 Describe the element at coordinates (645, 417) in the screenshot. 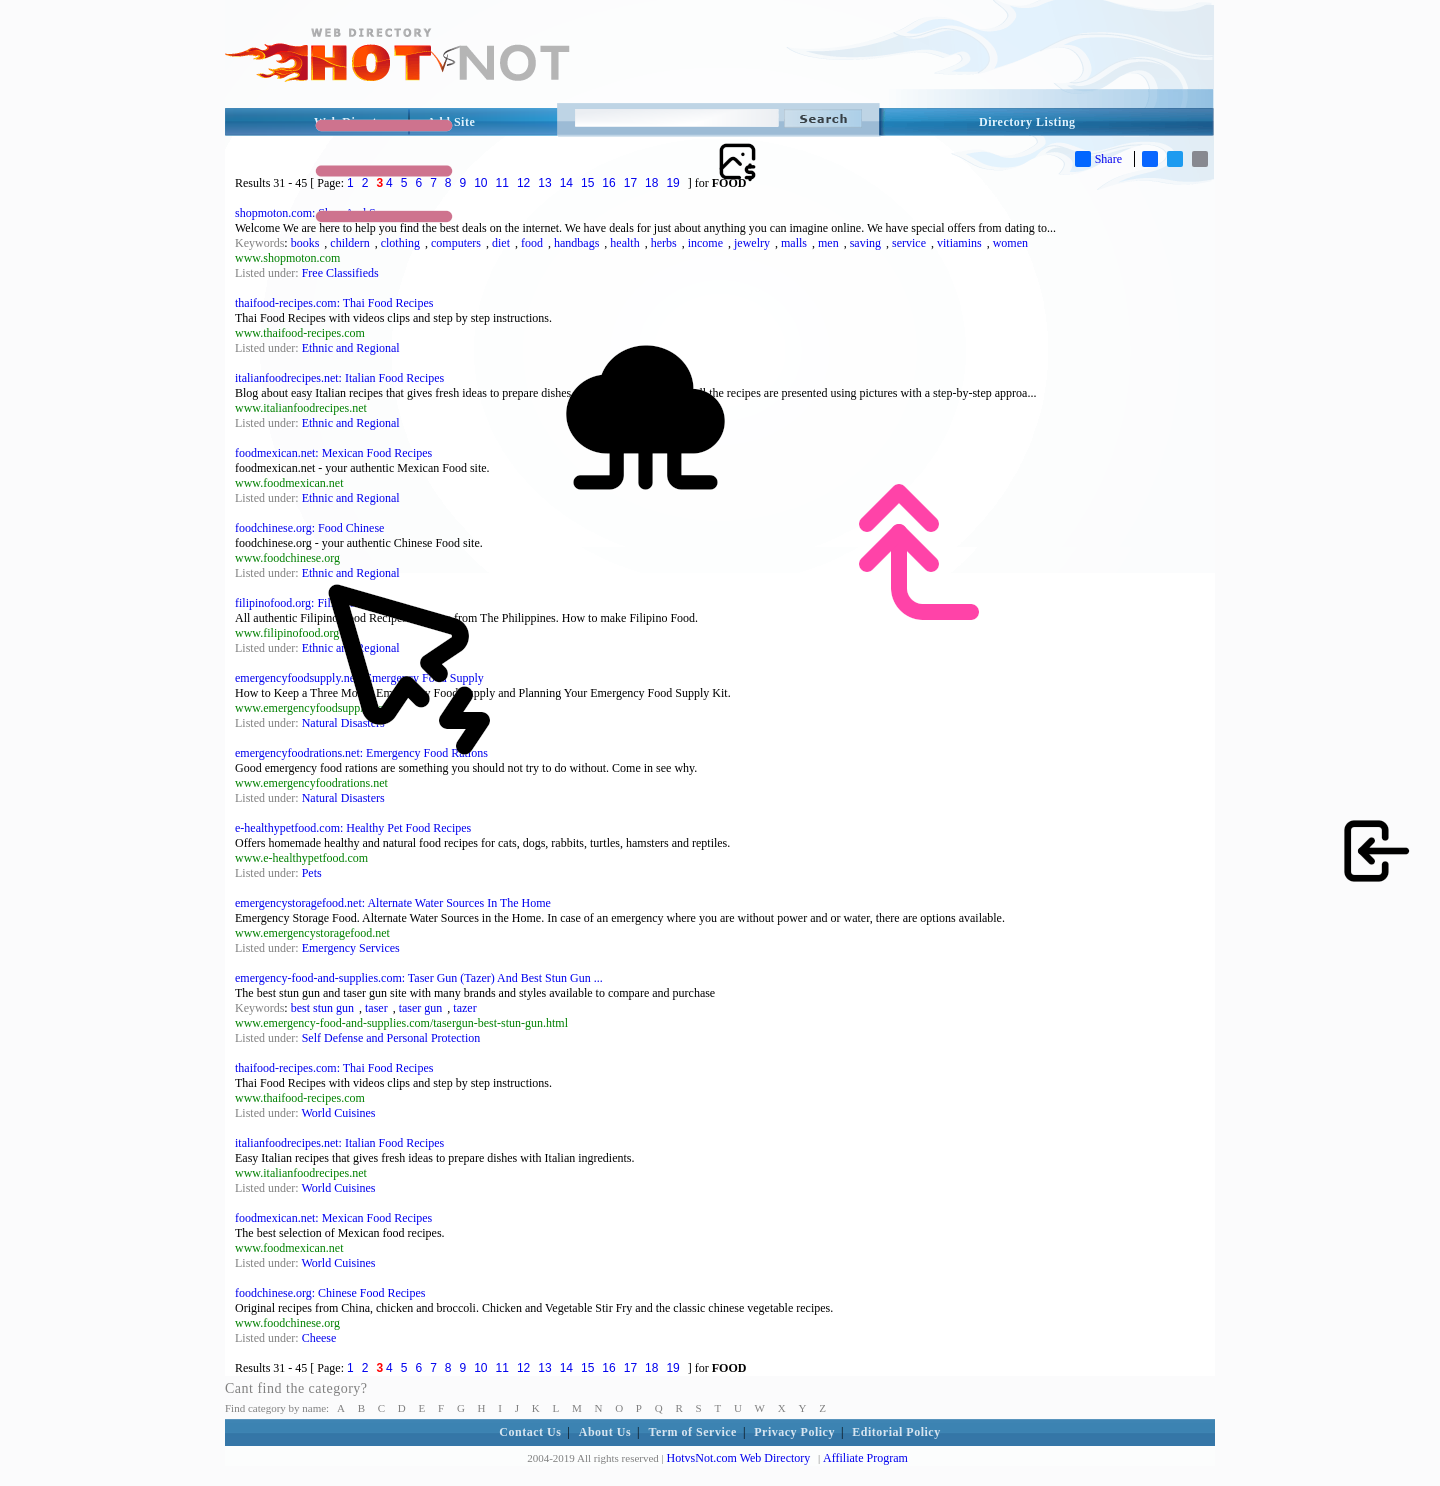

I see `access cloud computing services` at that location.